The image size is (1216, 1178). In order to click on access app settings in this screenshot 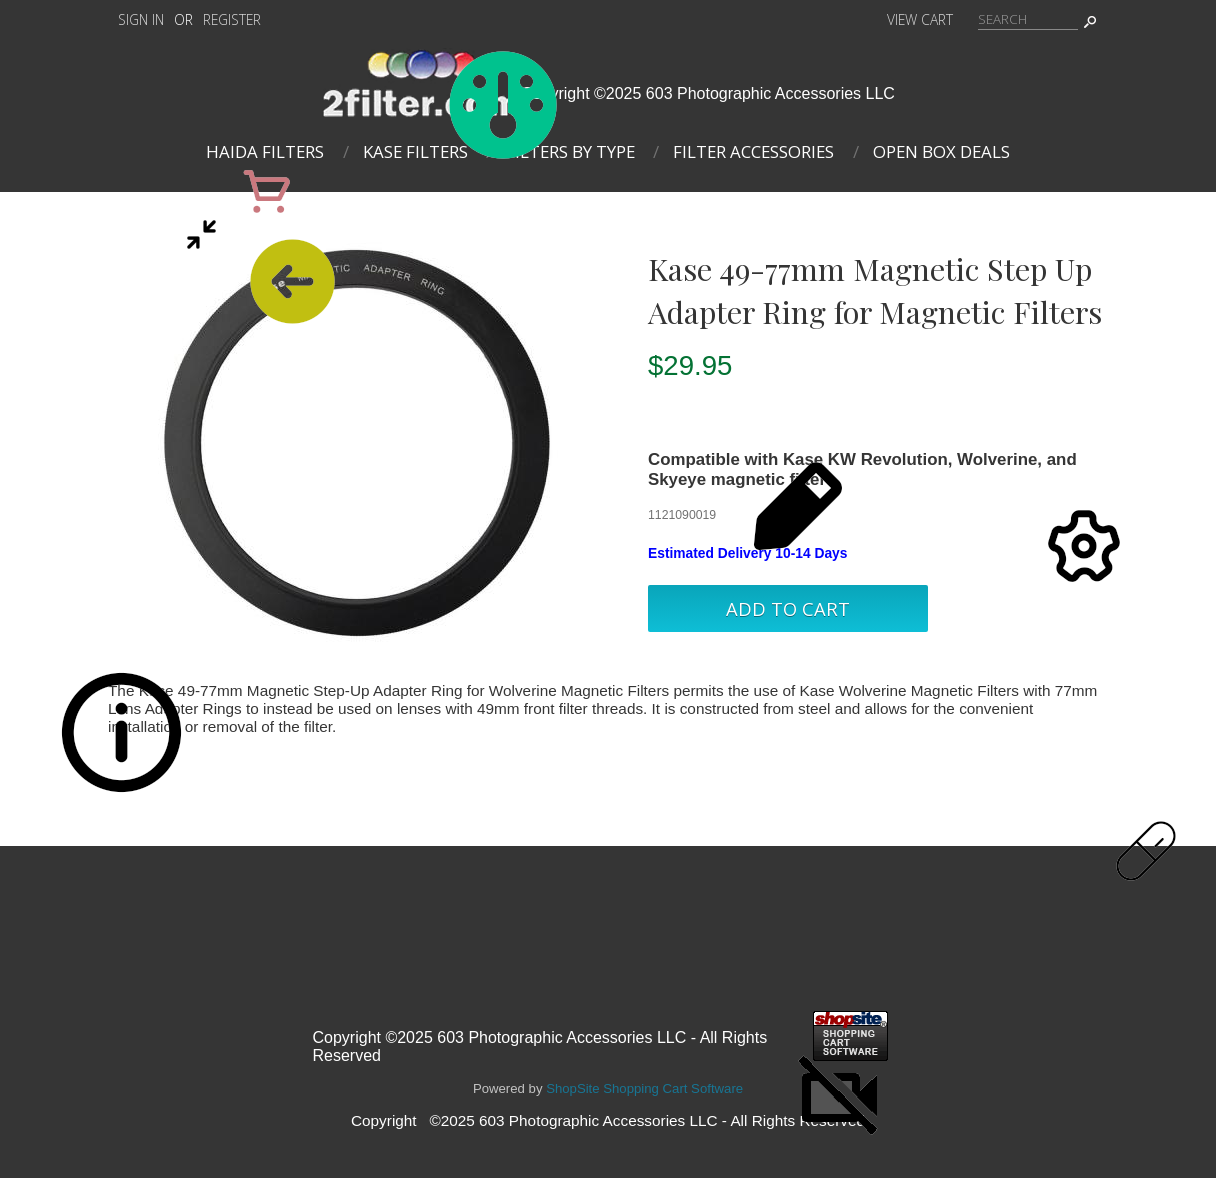, I will do `click(1084, 546)`.